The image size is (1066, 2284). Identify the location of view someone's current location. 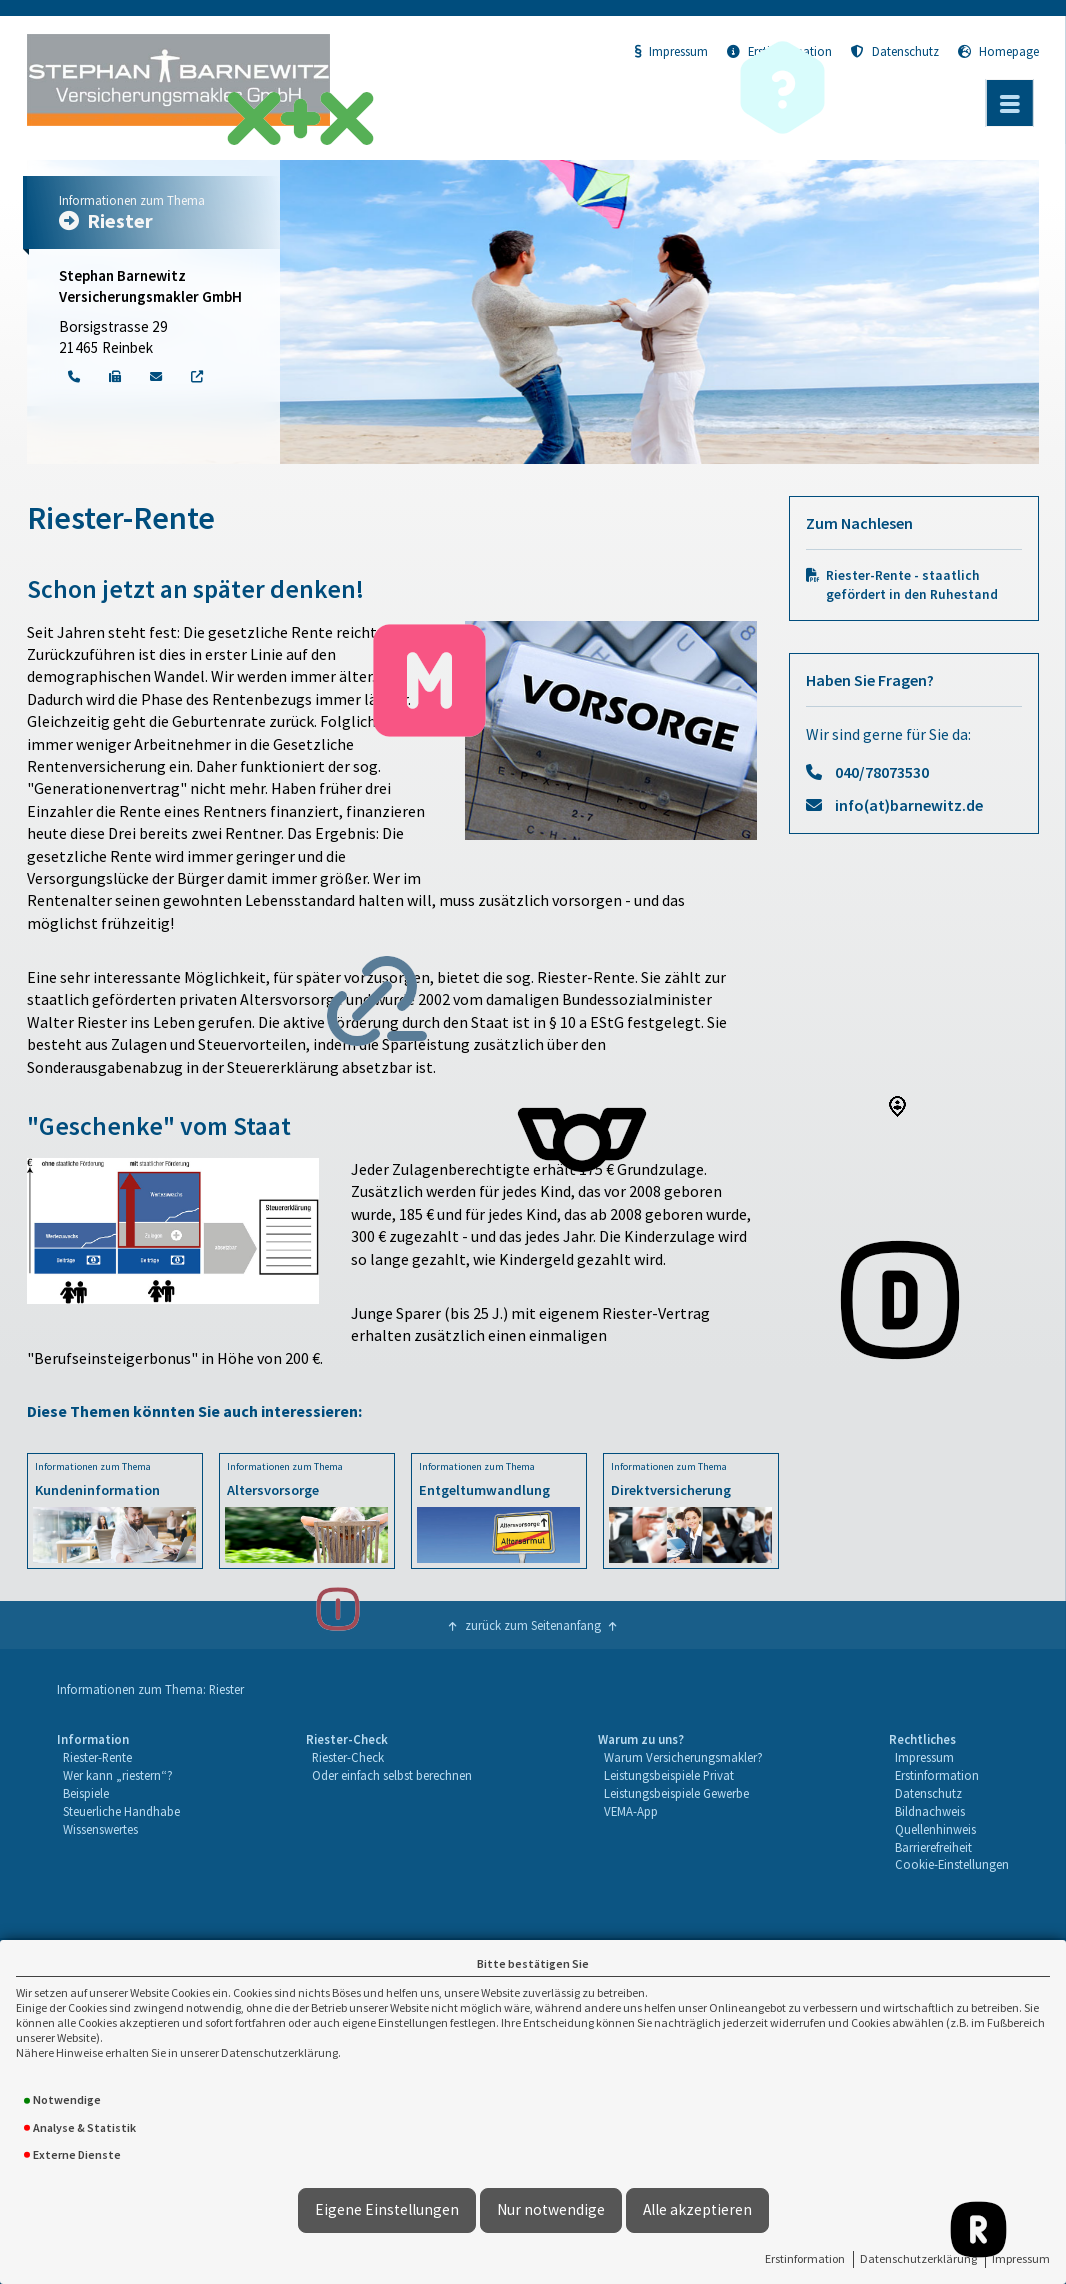
(897, 1106).